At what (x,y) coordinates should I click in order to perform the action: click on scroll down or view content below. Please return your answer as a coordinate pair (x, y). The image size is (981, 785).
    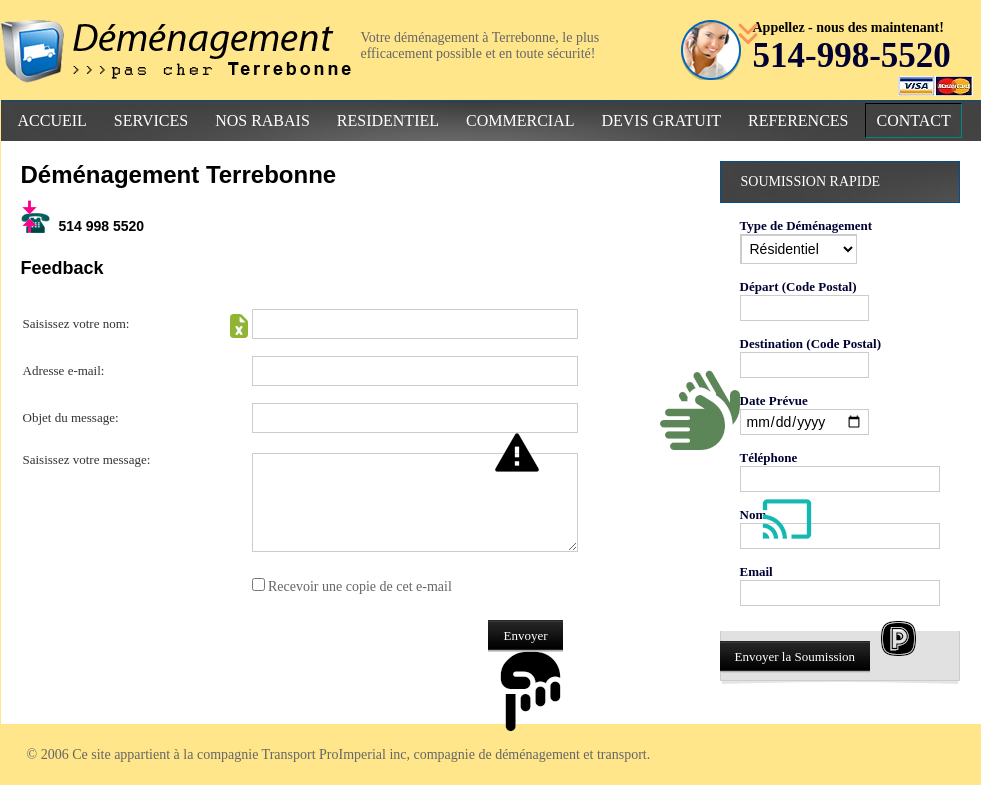
    Looking at the image, I should click on (530, 691).